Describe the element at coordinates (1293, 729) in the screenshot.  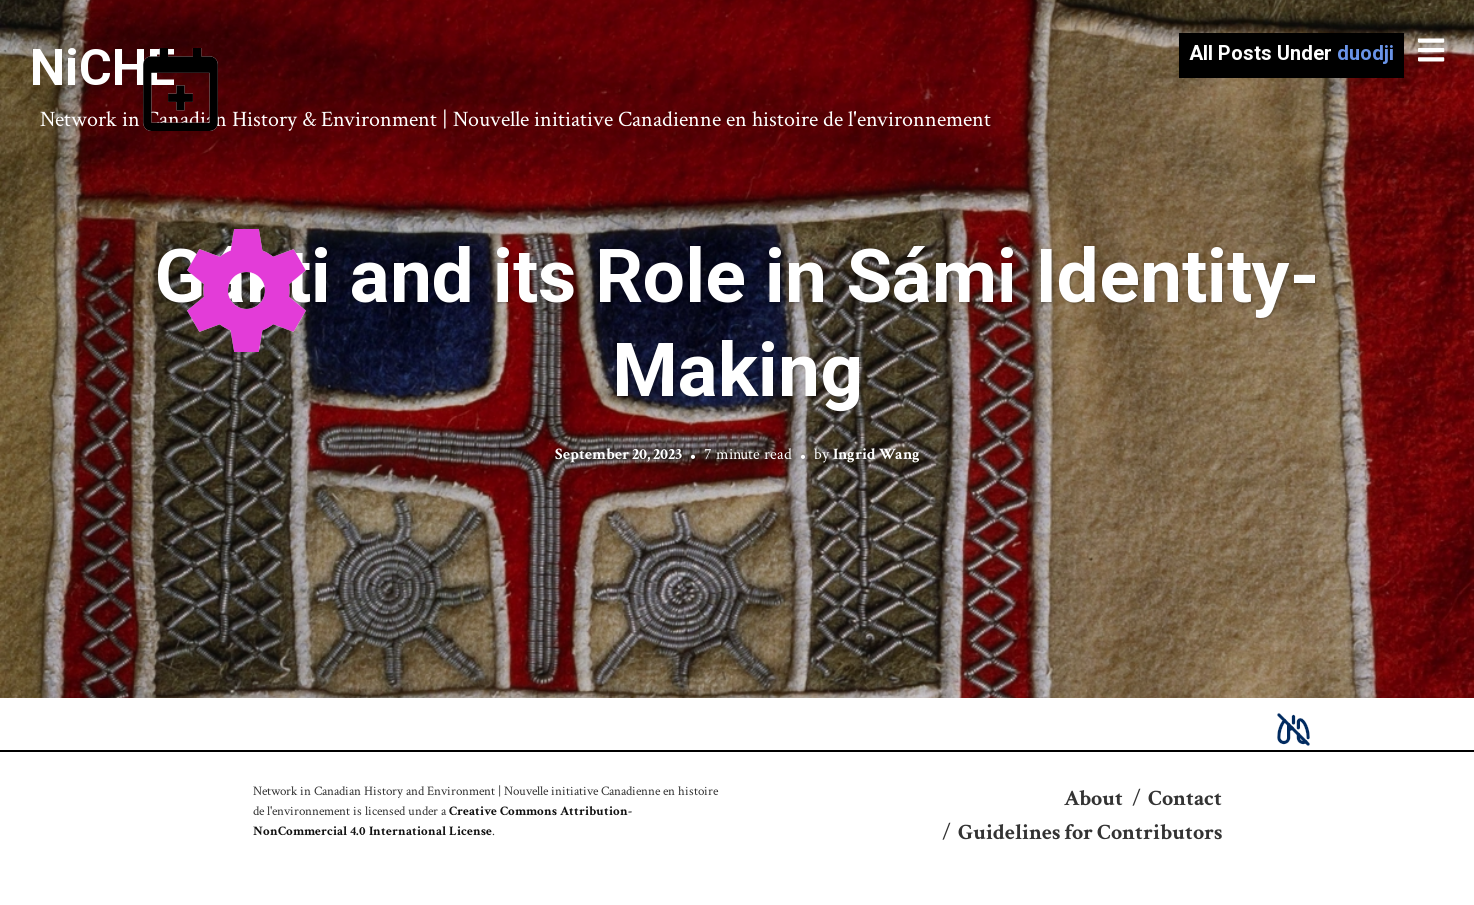
I see `indicates respiratory function disabled or unavailable` at that location.